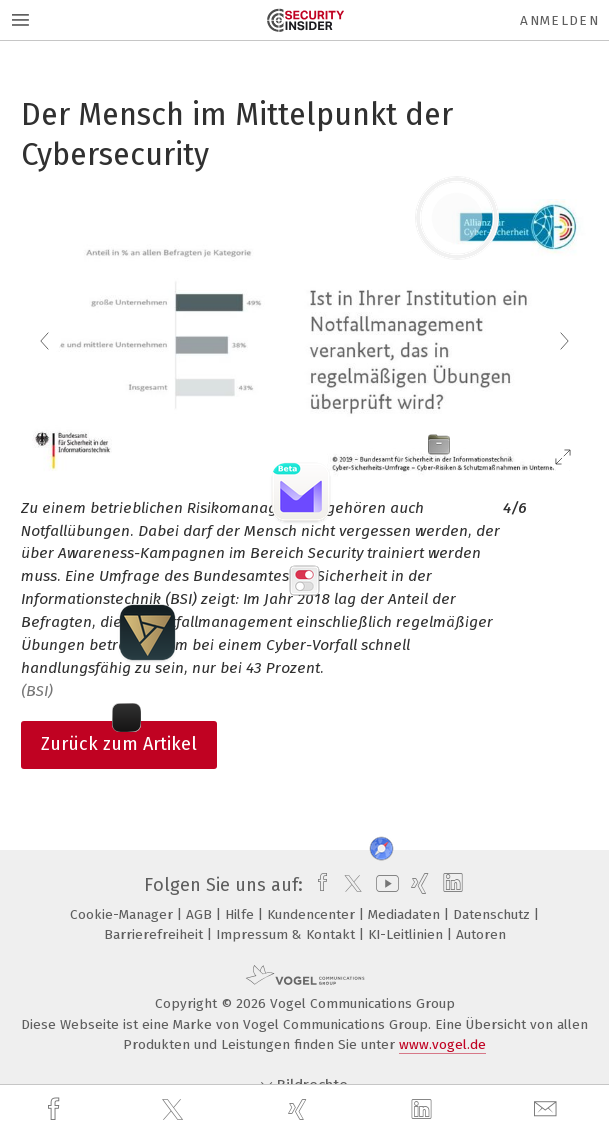 This screenshot has height=1134, width=609. What do you see at coordinates (301, 492) in the screenshot?
I see `open proton mail app` at bounding box center [301, 492].